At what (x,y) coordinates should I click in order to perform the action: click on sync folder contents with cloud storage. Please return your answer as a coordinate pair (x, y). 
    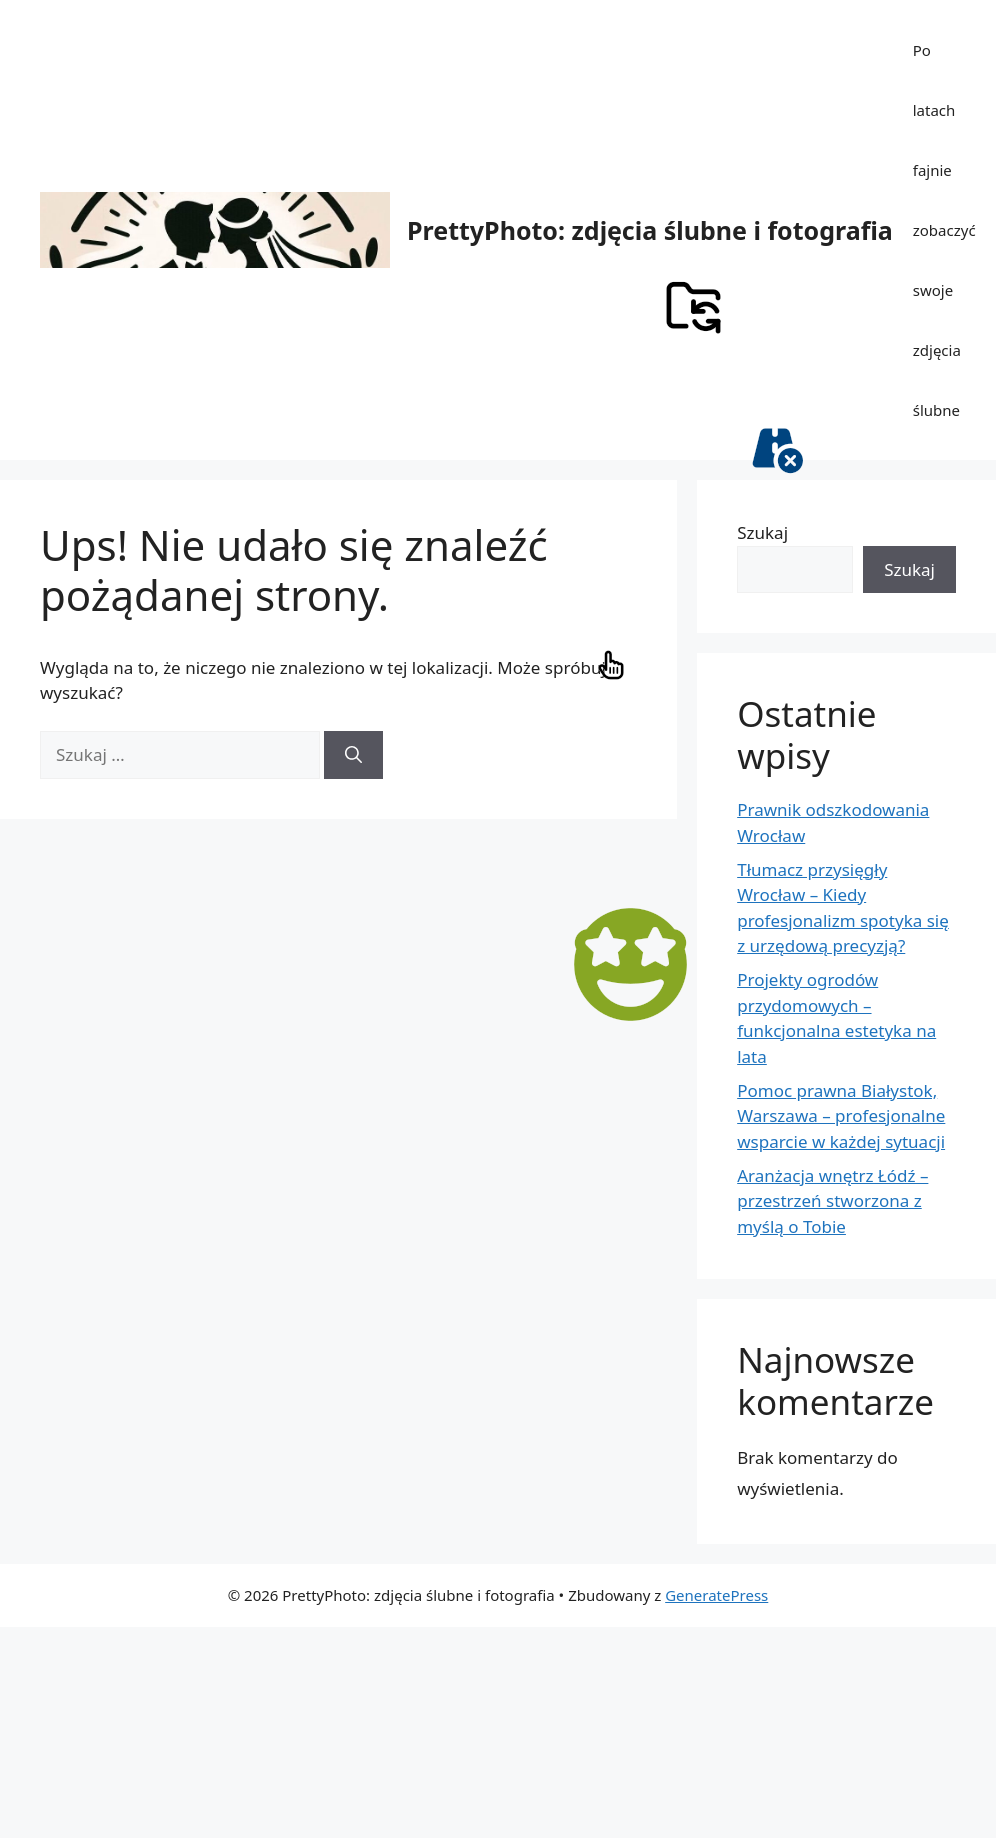
    Looking at the image, I should click on (693, 306).